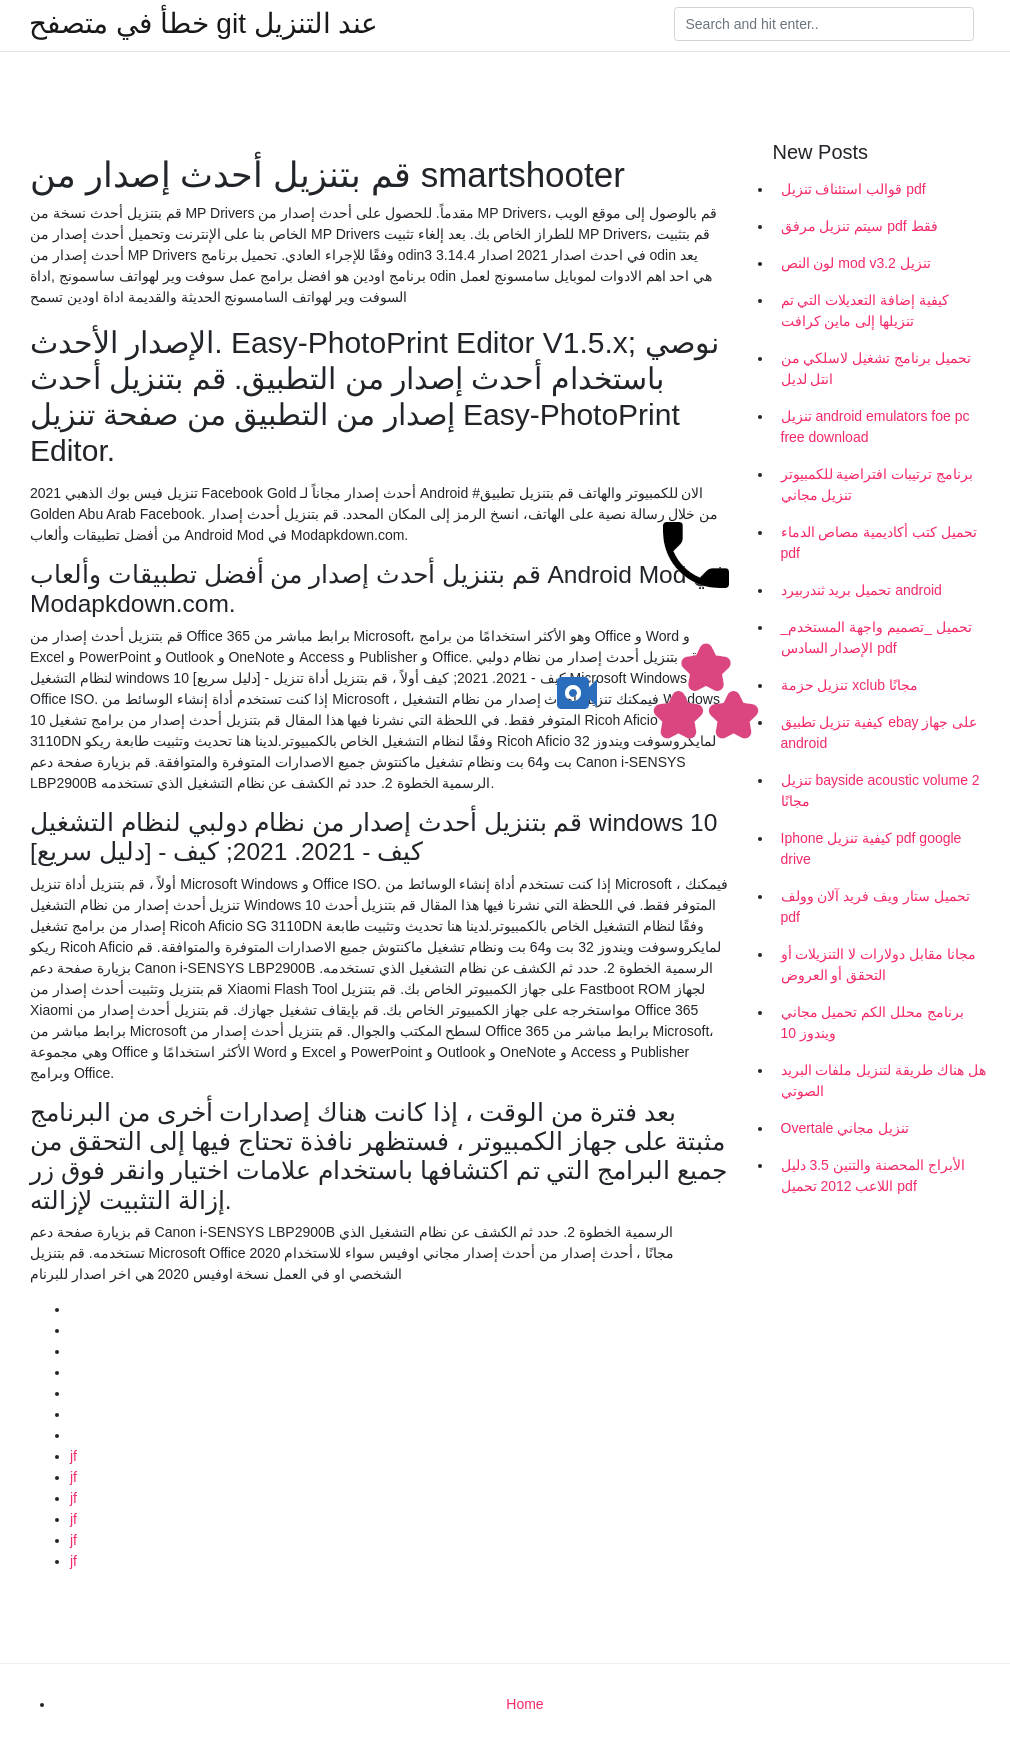 The width and height of the screenshot is (1010, 1759). What do you see at coordinates (577, 693) in the screenshot?
I see `start recording a video` at bounding box center [577, 693].